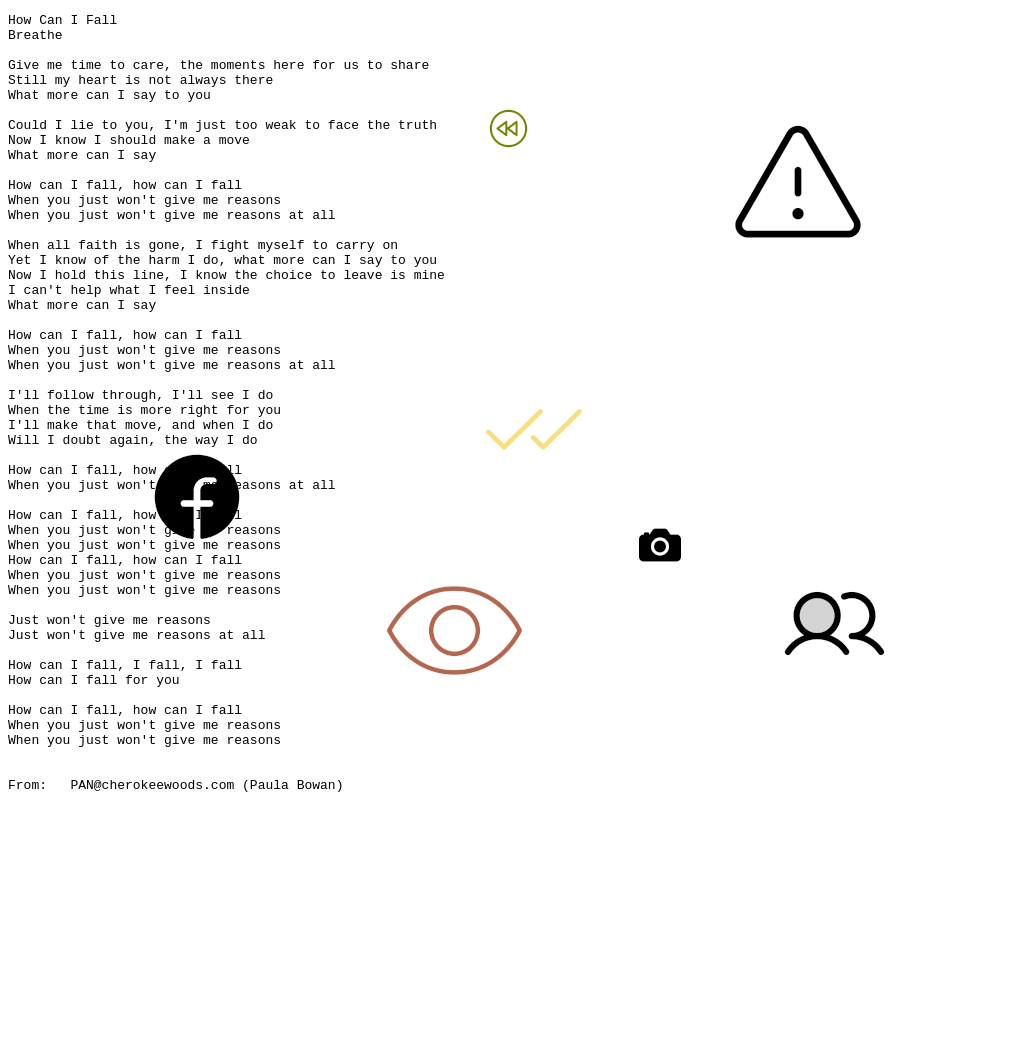 The height and width of the screenshot is (1052, 1024). Describe the element at coordinates (534, 431) in the screenshot. I see `indicates all items have been completed or verified` at that location.